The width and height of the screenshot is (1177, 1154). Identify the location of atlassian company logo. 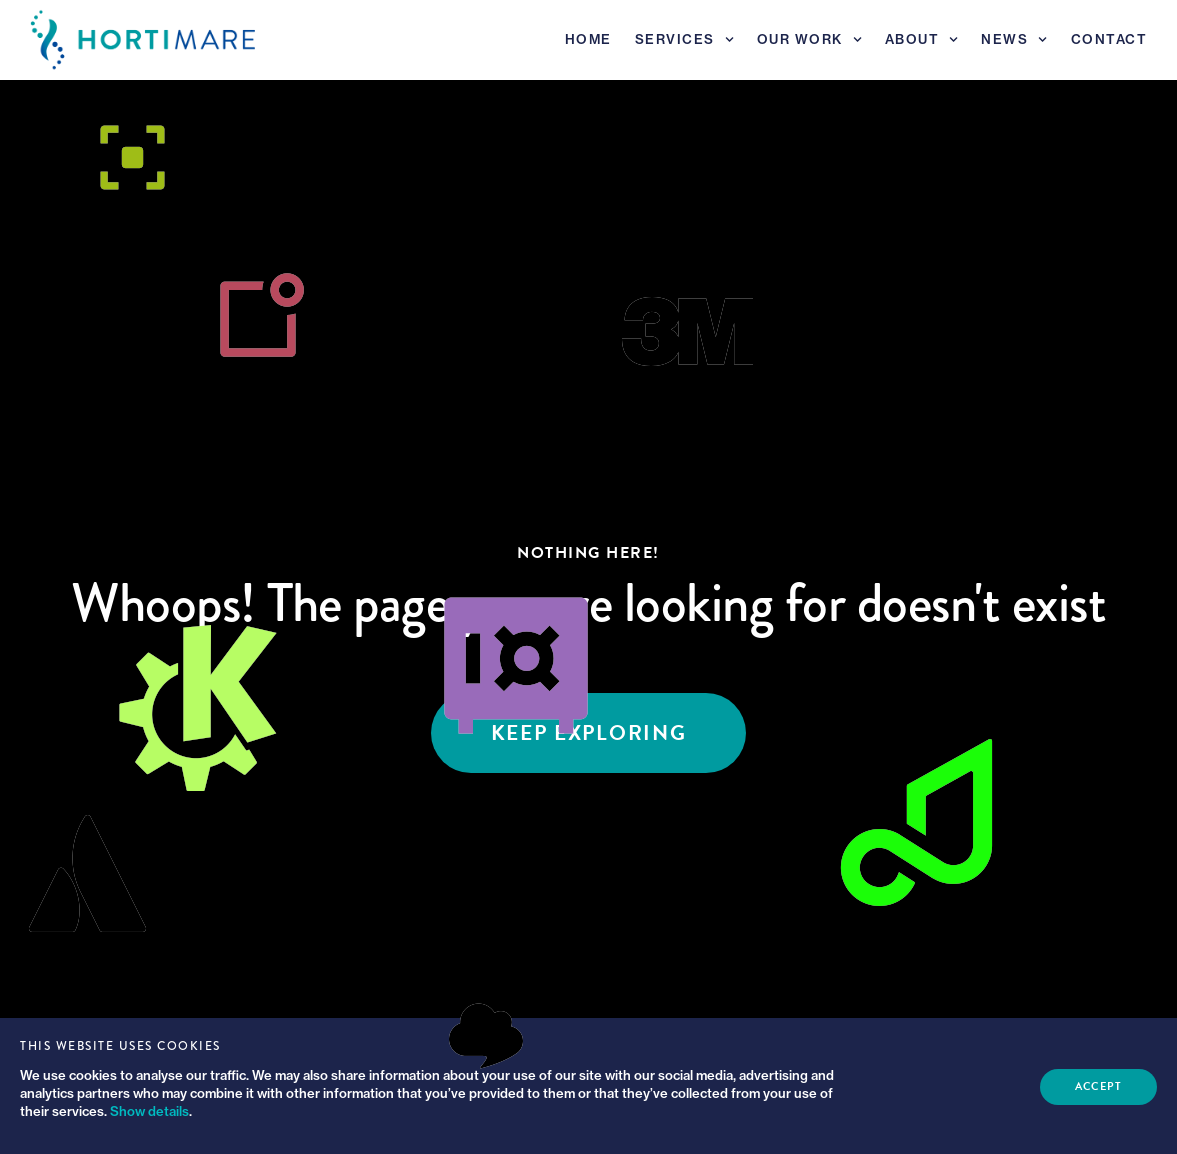
(87, 873).